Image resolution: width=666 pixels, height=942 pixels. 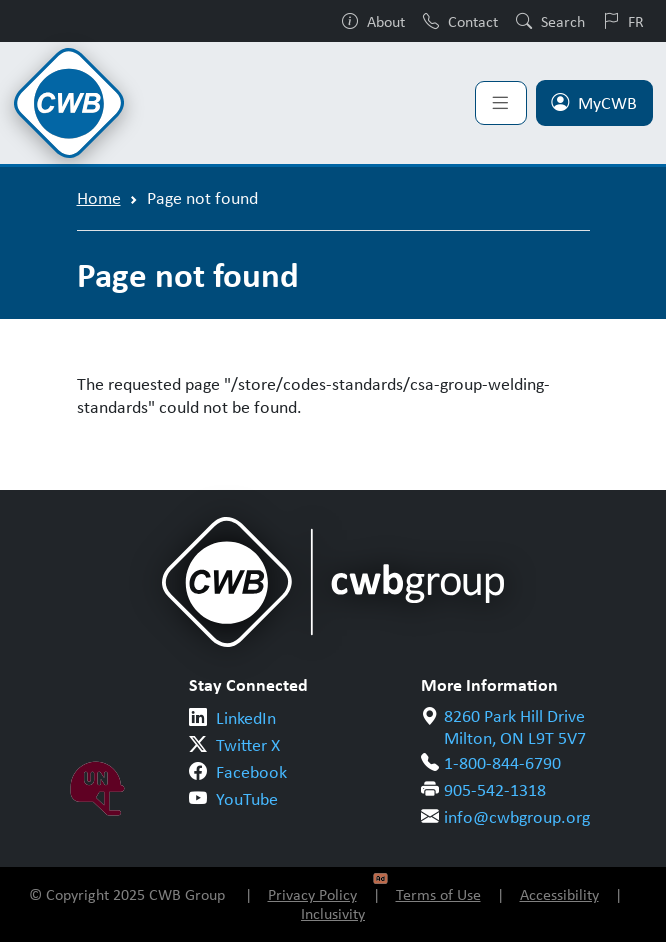 What do you see at coordinates (380, 878) in the screenshot?
I see `indicates sponsored or advertisement content` at bounding box center [380, 878].